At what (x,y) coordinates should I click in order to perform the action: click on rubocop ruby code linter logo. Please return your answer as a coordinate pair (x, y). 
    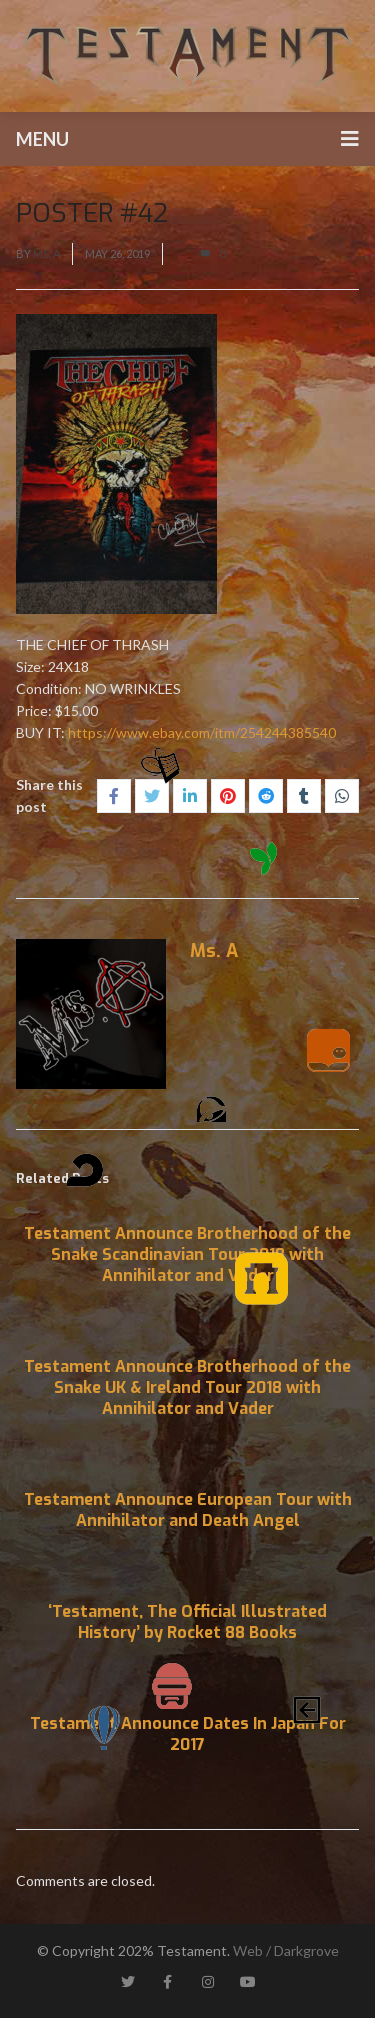
    Looking at the image, I should click on (172, 1686).